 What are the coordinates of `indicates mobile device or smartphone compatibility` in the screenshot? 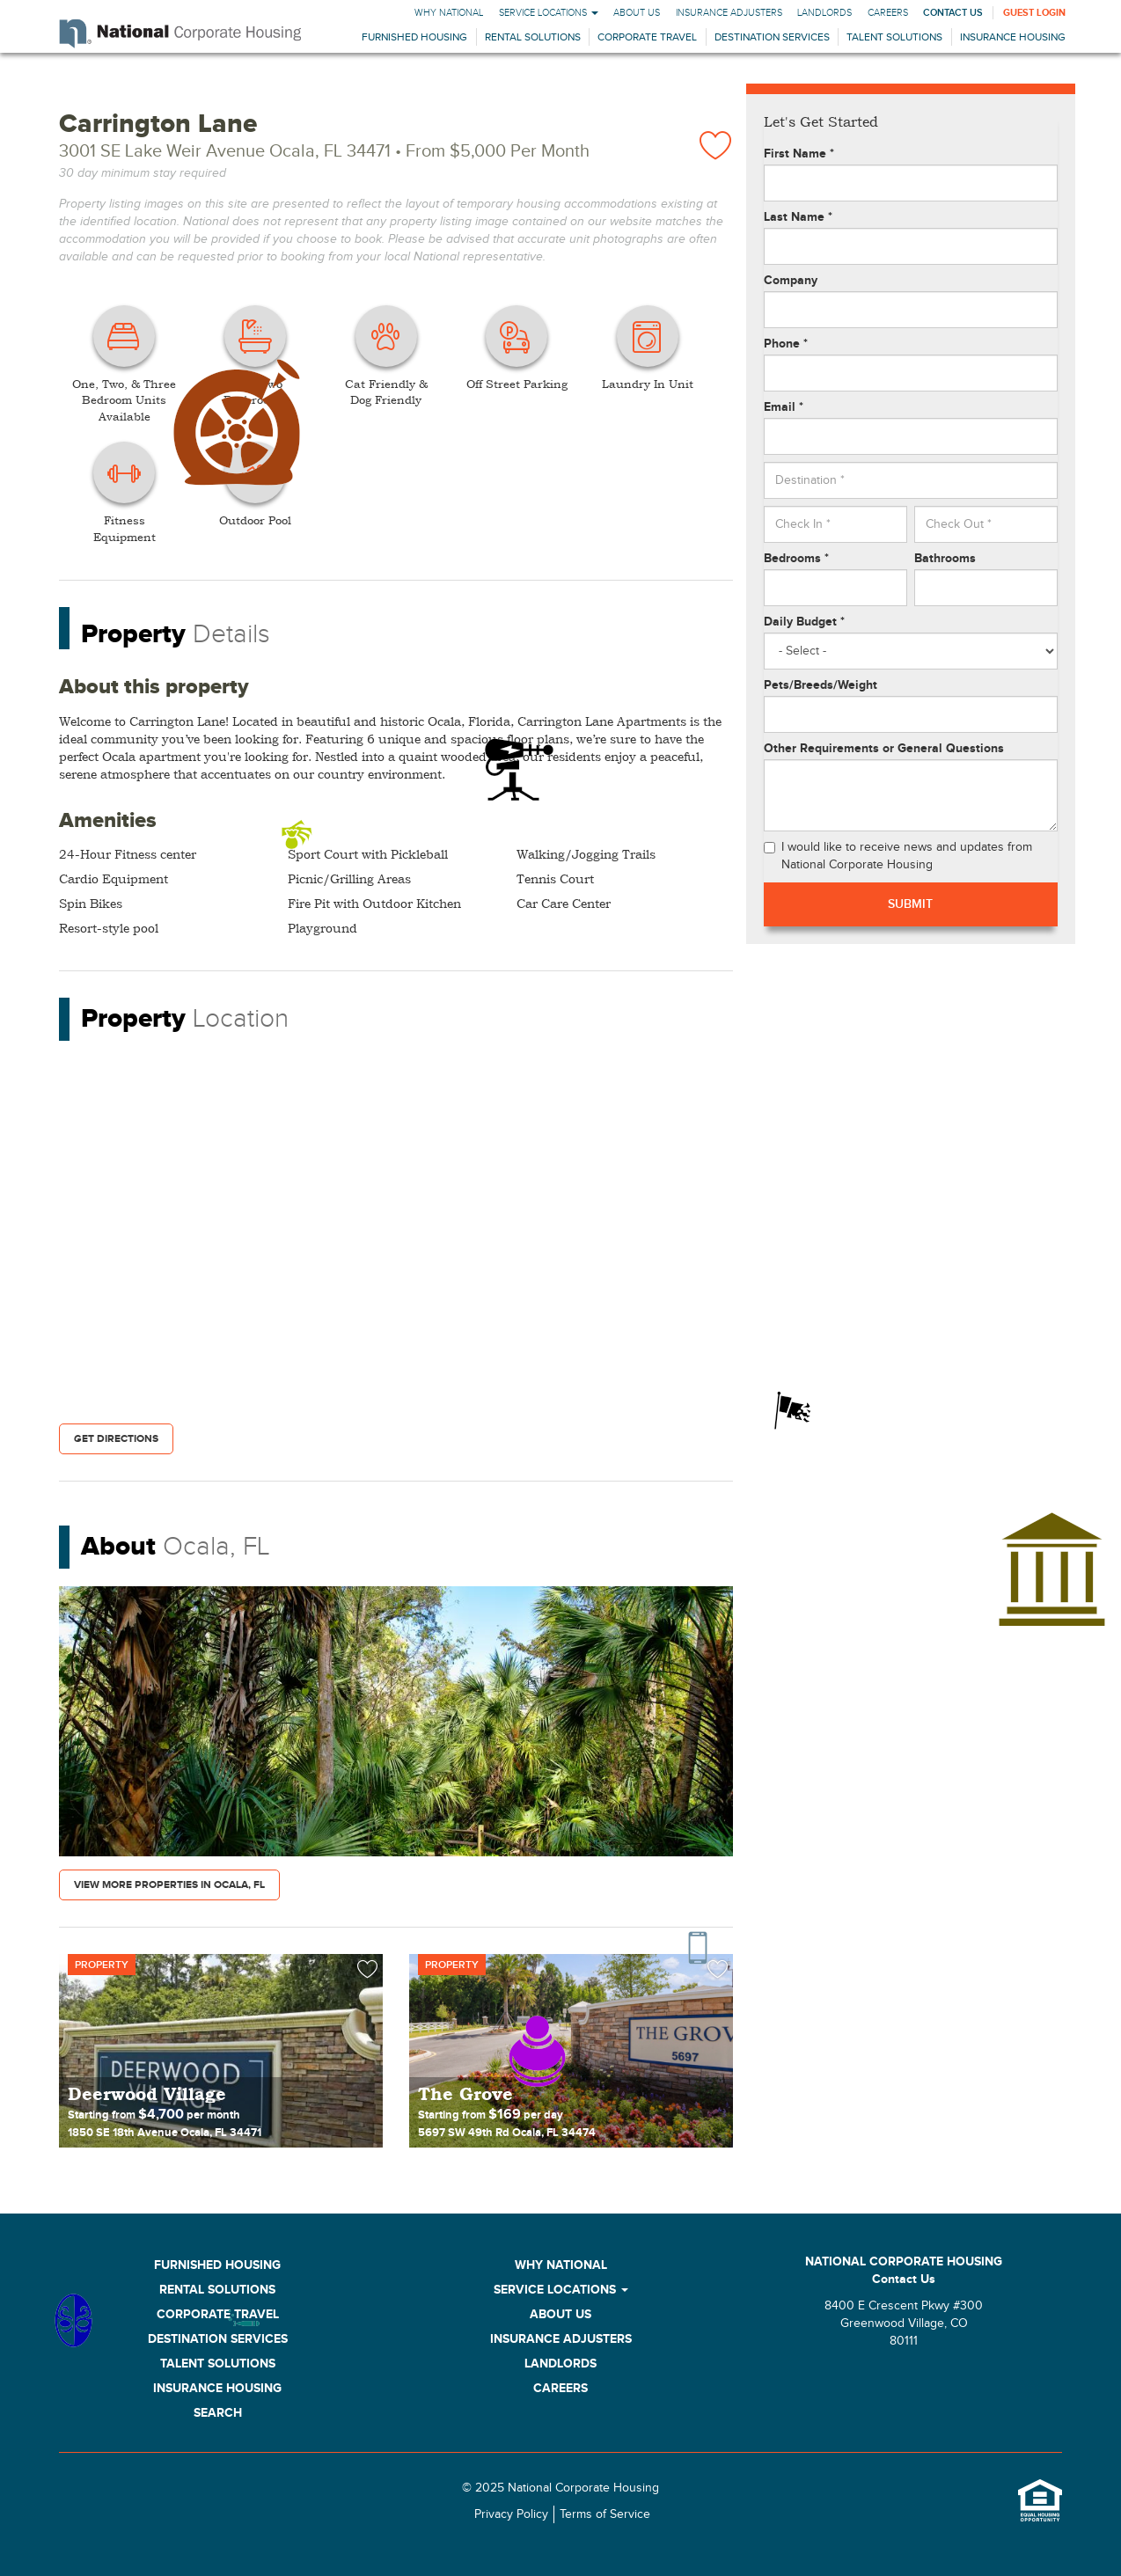 It's located at (698, 1948).